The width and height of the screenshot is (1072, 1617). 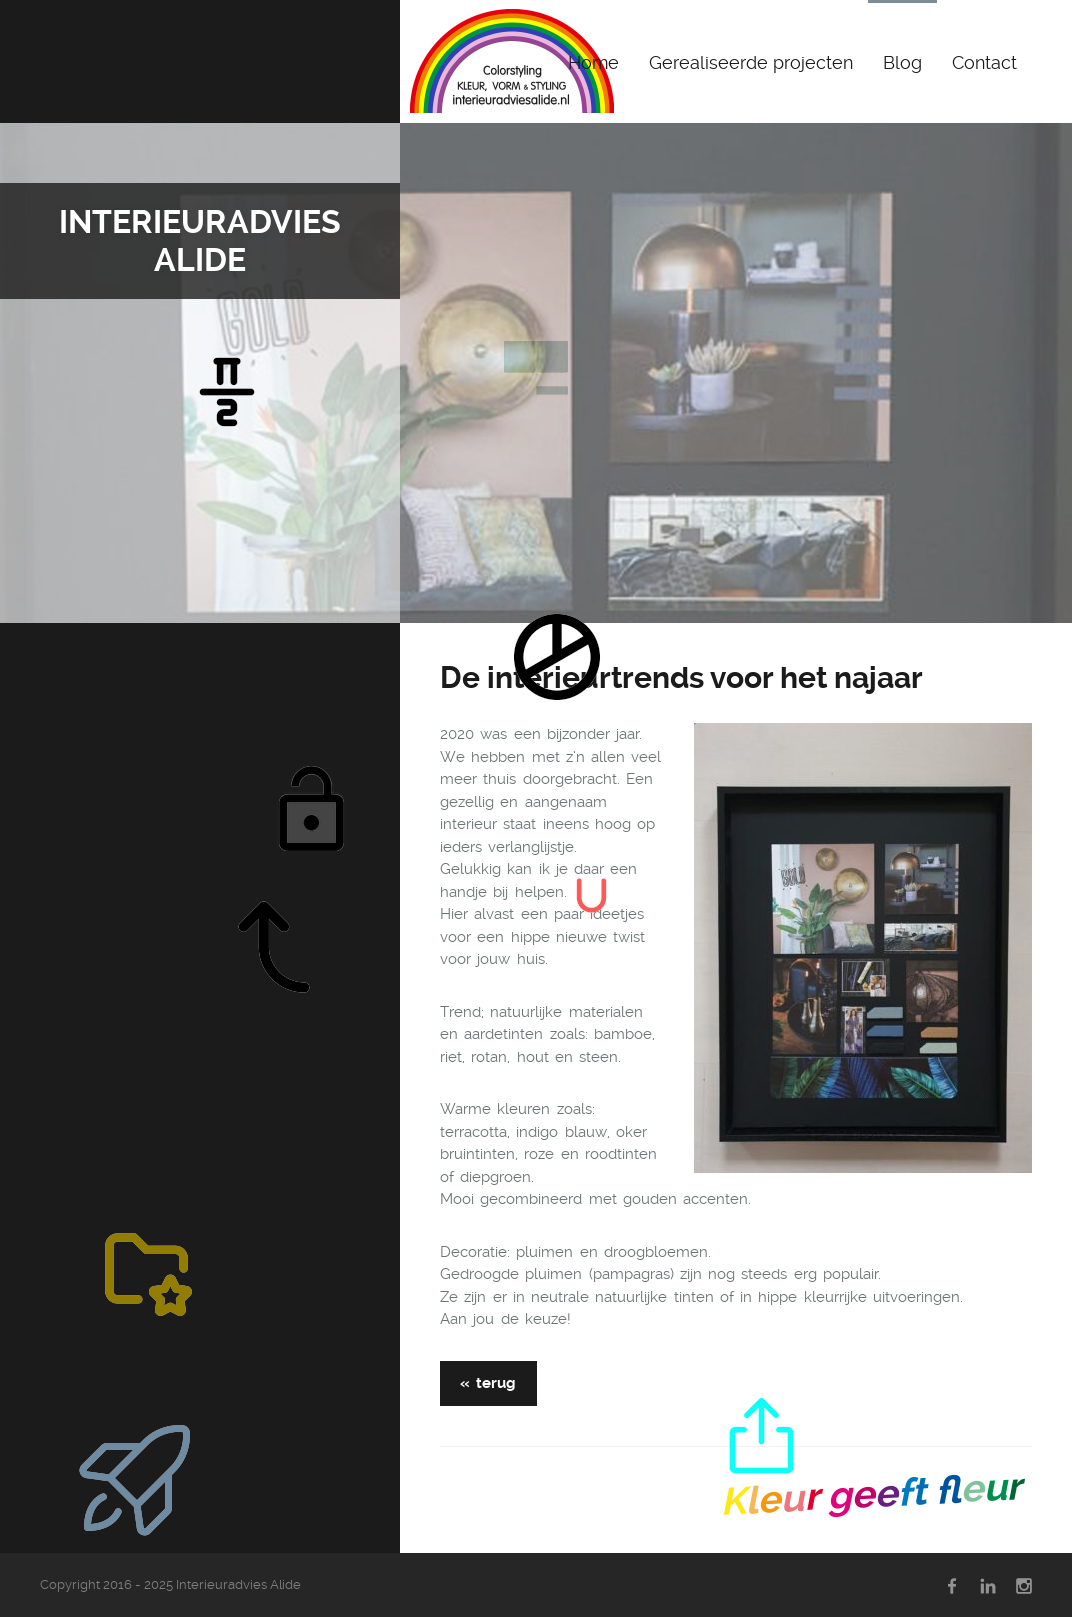 What do you see at coordinates (761, 1438) in the screenshot?
I see `export or share content to another app` at bounding box center [761, 1438].